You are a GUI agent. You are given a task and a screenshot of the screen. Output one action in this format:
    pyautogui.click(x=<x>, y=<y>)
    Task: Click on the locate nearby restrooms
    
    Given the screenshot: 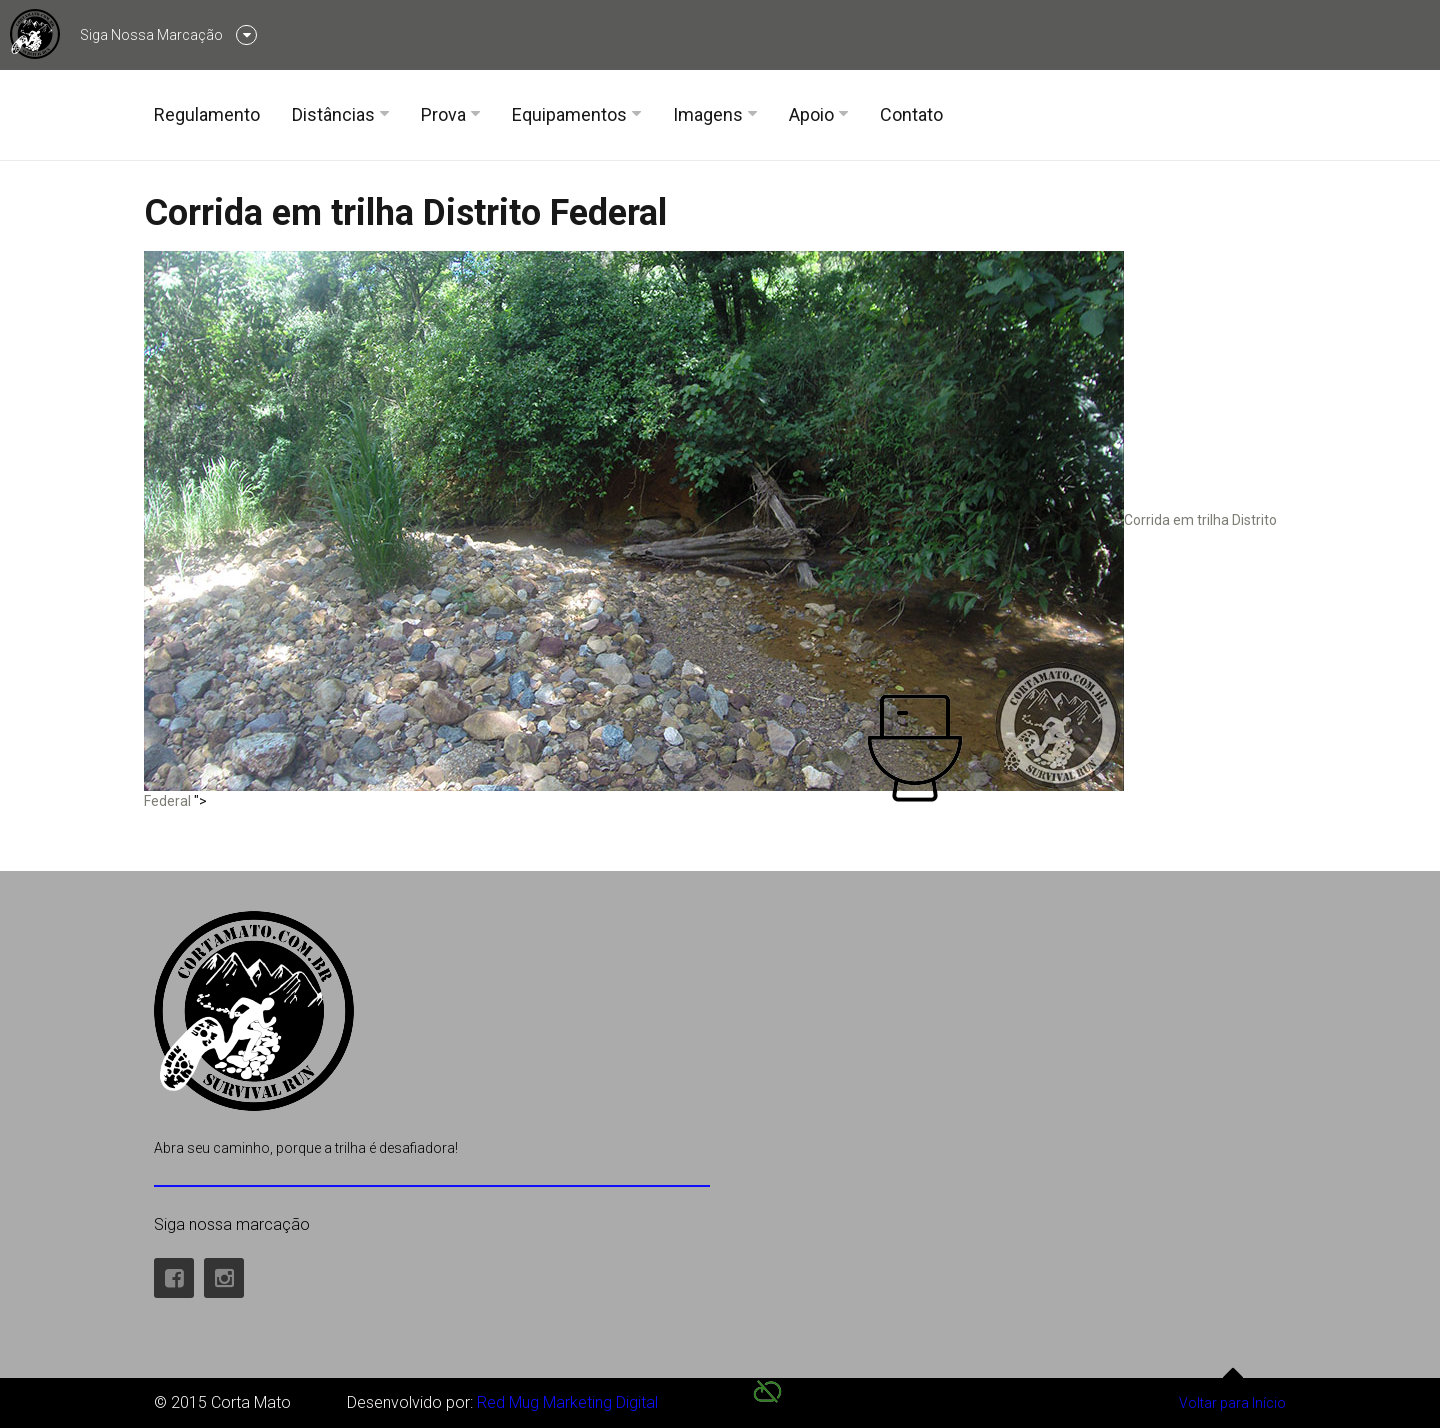 What is the action you would take?
    pyautogui.click(x=915, y=746)
    